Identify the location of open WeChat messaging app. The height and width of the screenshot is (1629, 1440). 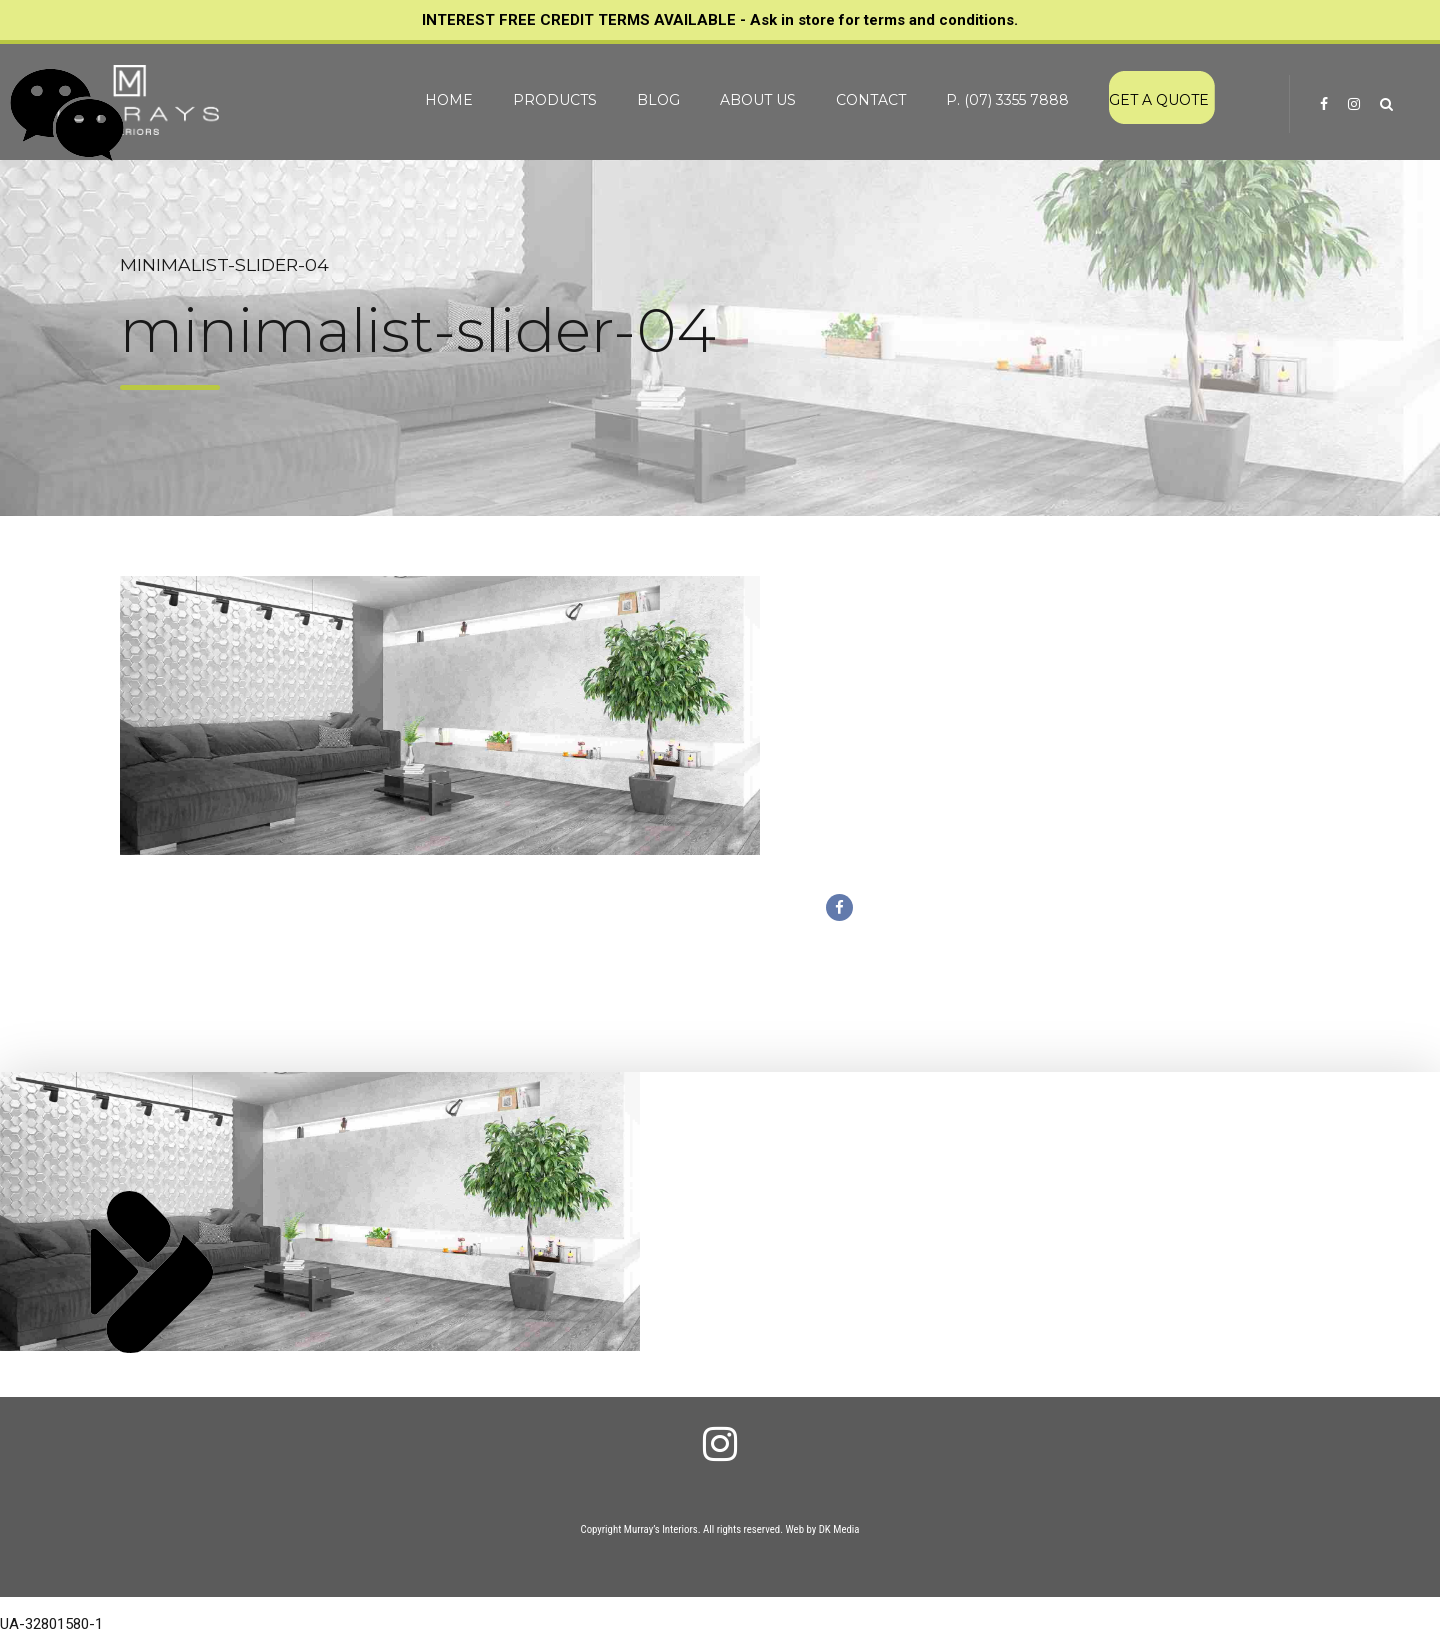
(67, 115).